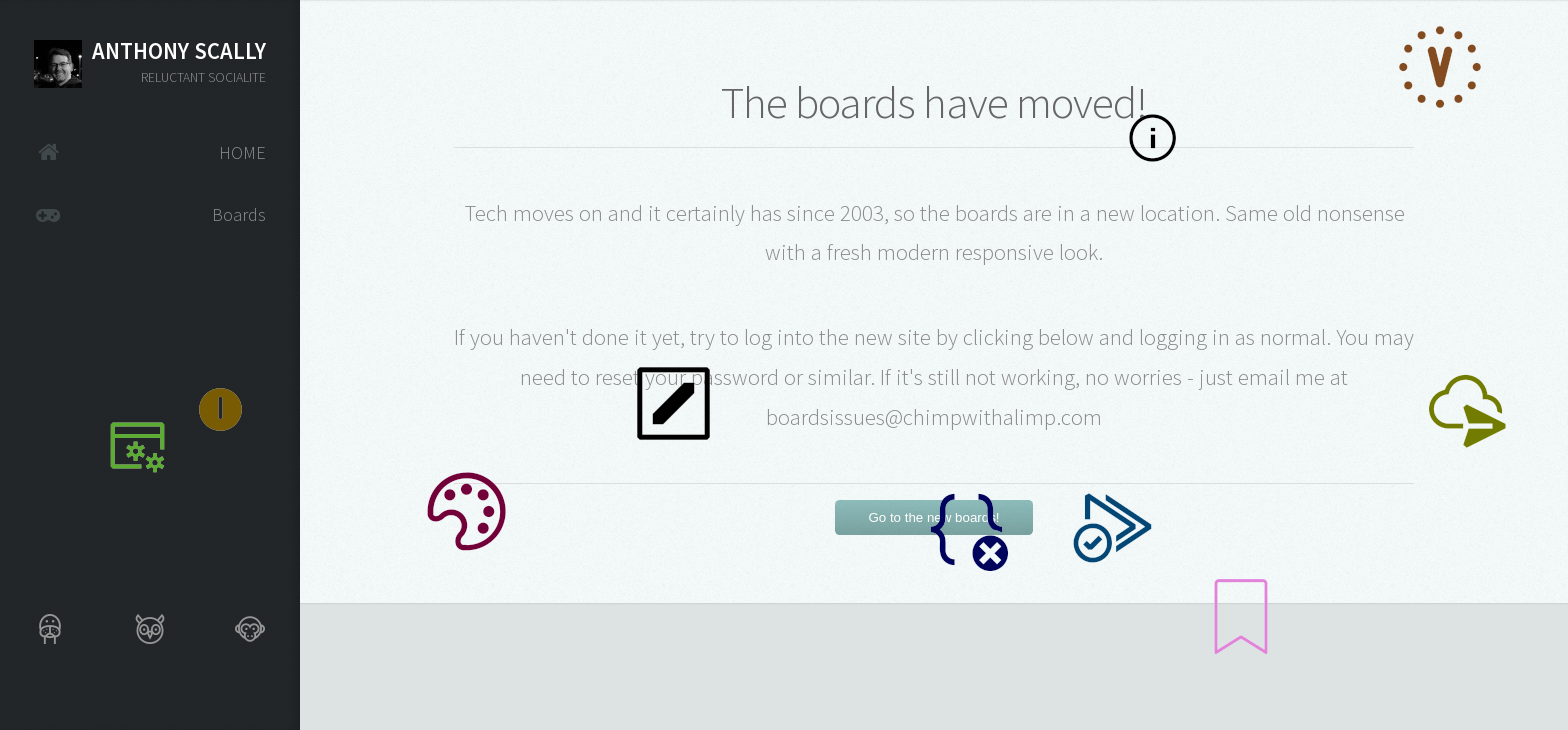 This screenshot has height=730, width=1568. What do you see at coordinates (466, 511) in the screenshot?
I see `open color picker or palette` at bounding box center [466, 511].